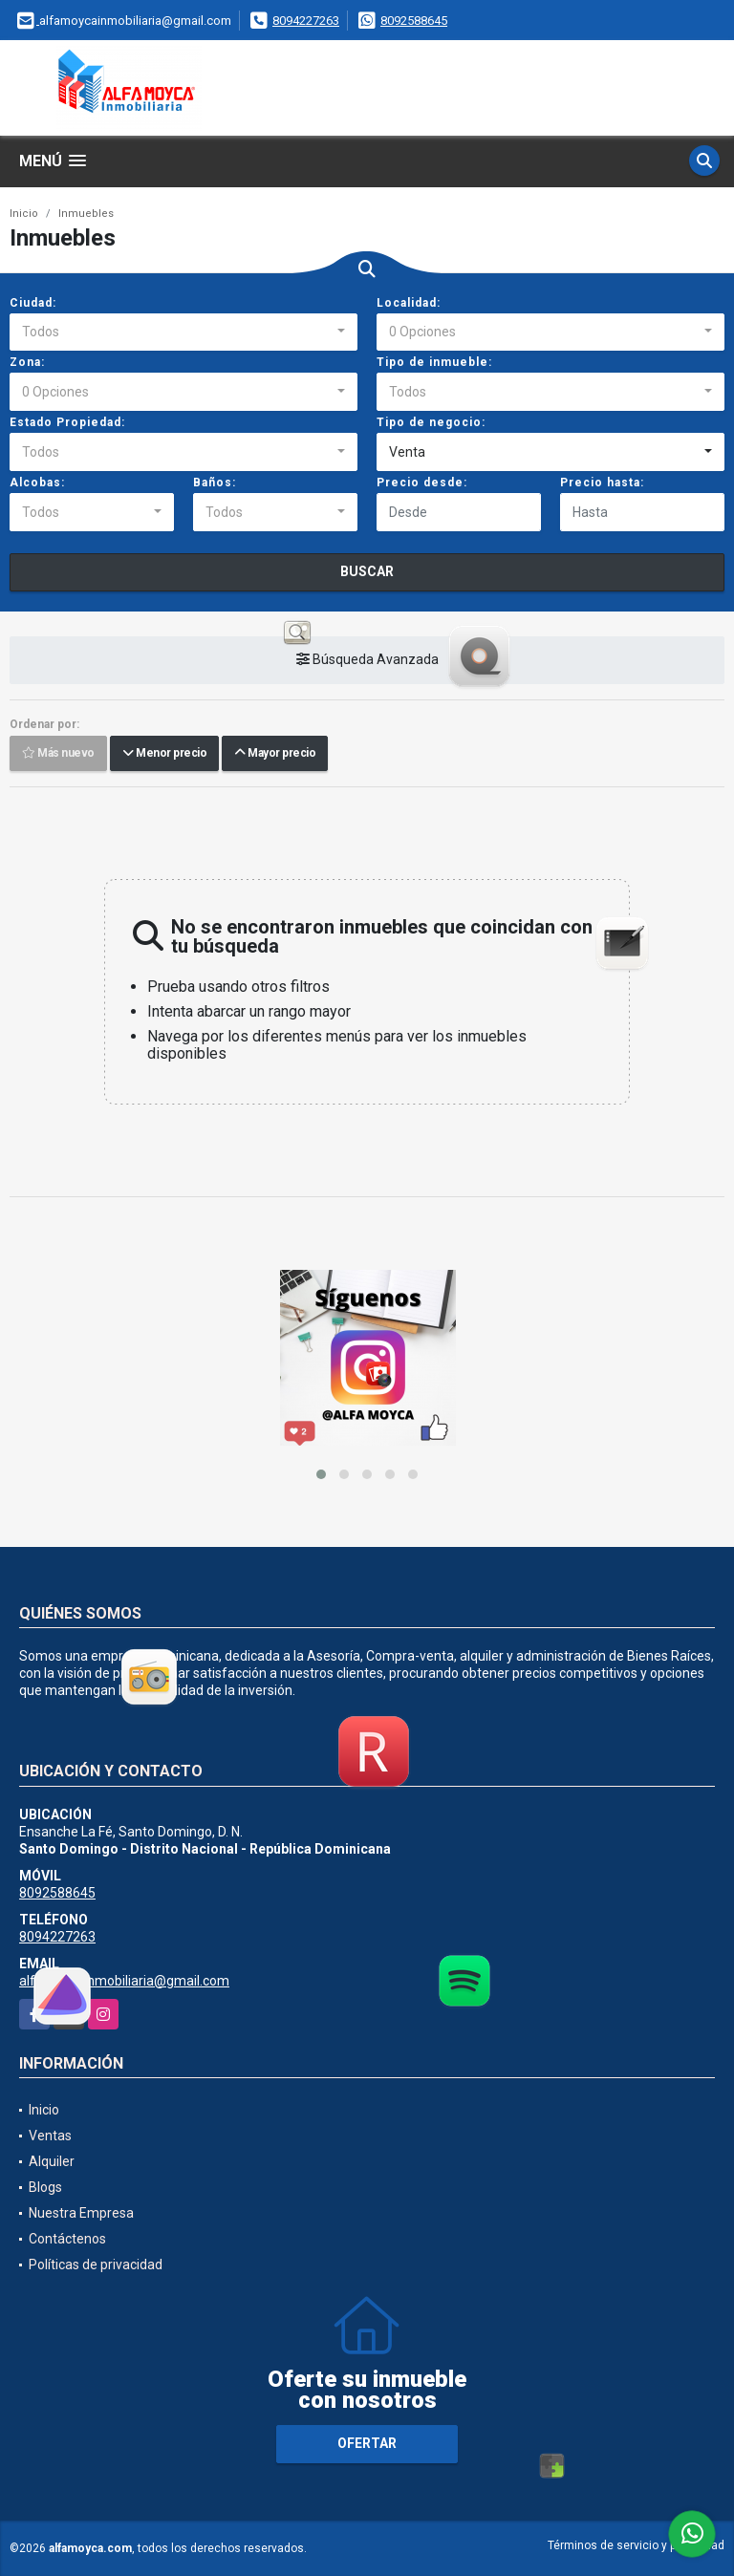 Image resolution: width=734 pixels, height=2576 pixels. I want to click on open retext markdown editor, so click(374, 1751).